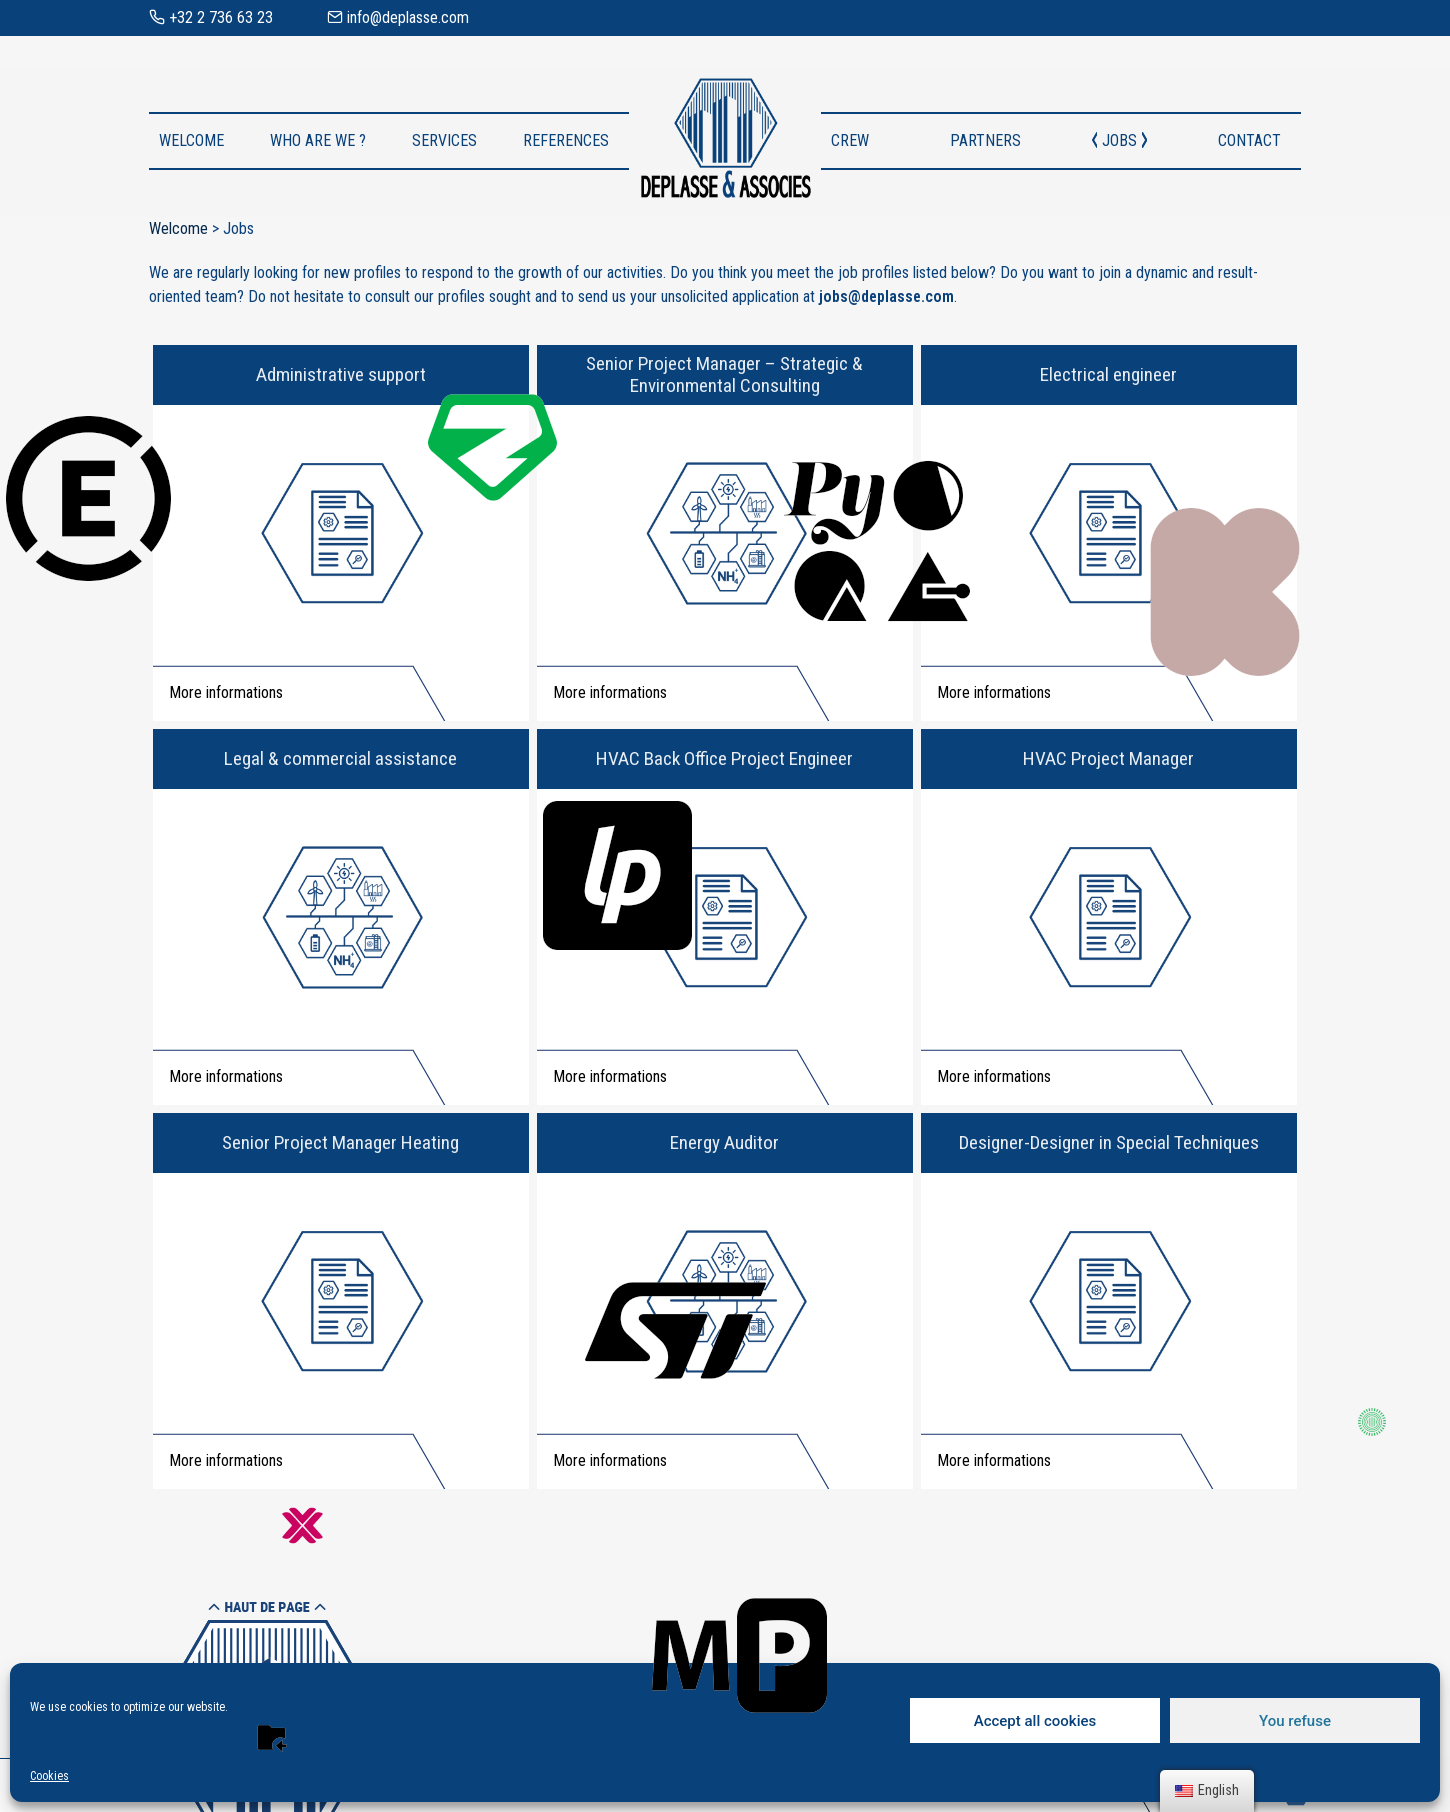 Image resolution: width=1450 pixels, height=1812 pixels. What do you see at coordinates (877, 541) in the screenshot?
I see `pycqa (python code quality authority) organization logo` at bounding box center [877, 541].